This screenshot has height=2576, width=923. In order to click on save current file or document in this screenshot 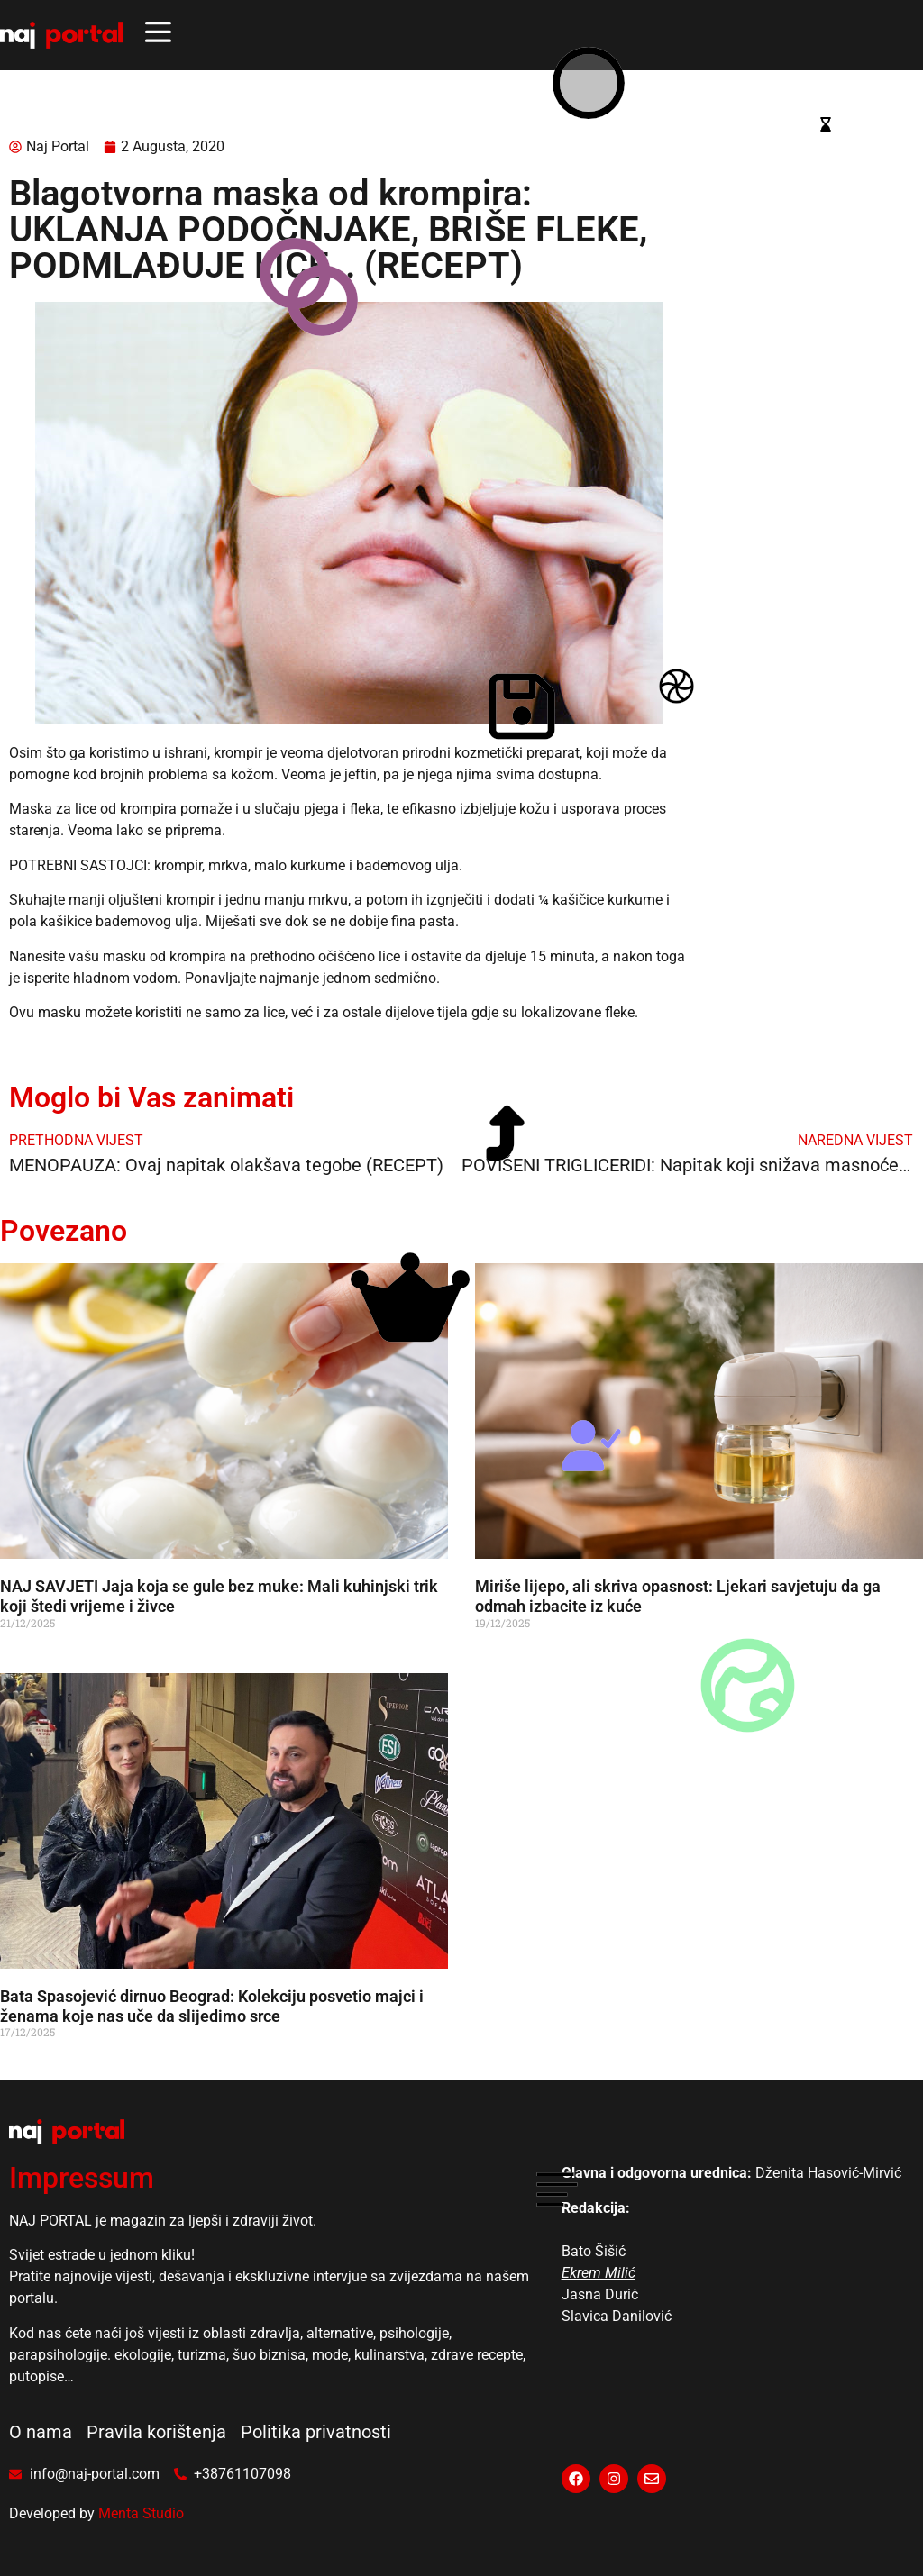, I will do `click(522, 706)`.